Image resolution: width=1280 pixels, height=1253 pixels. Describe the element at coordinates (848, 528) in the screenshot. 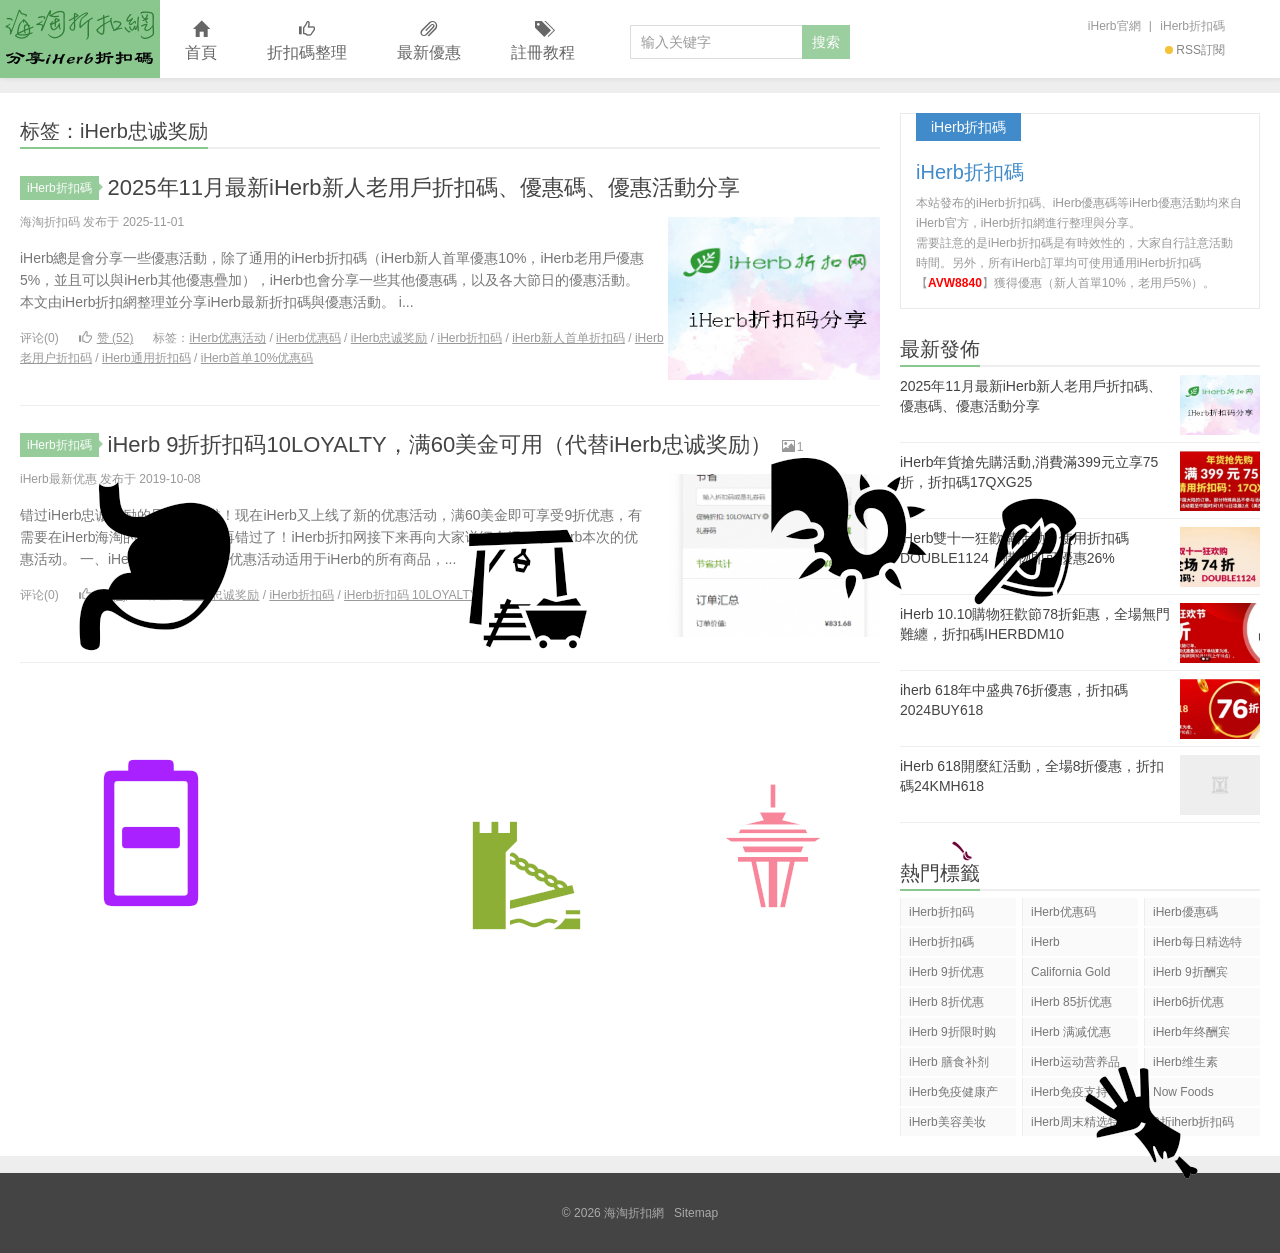

I see `select tentacle monster or creature type` at that location.